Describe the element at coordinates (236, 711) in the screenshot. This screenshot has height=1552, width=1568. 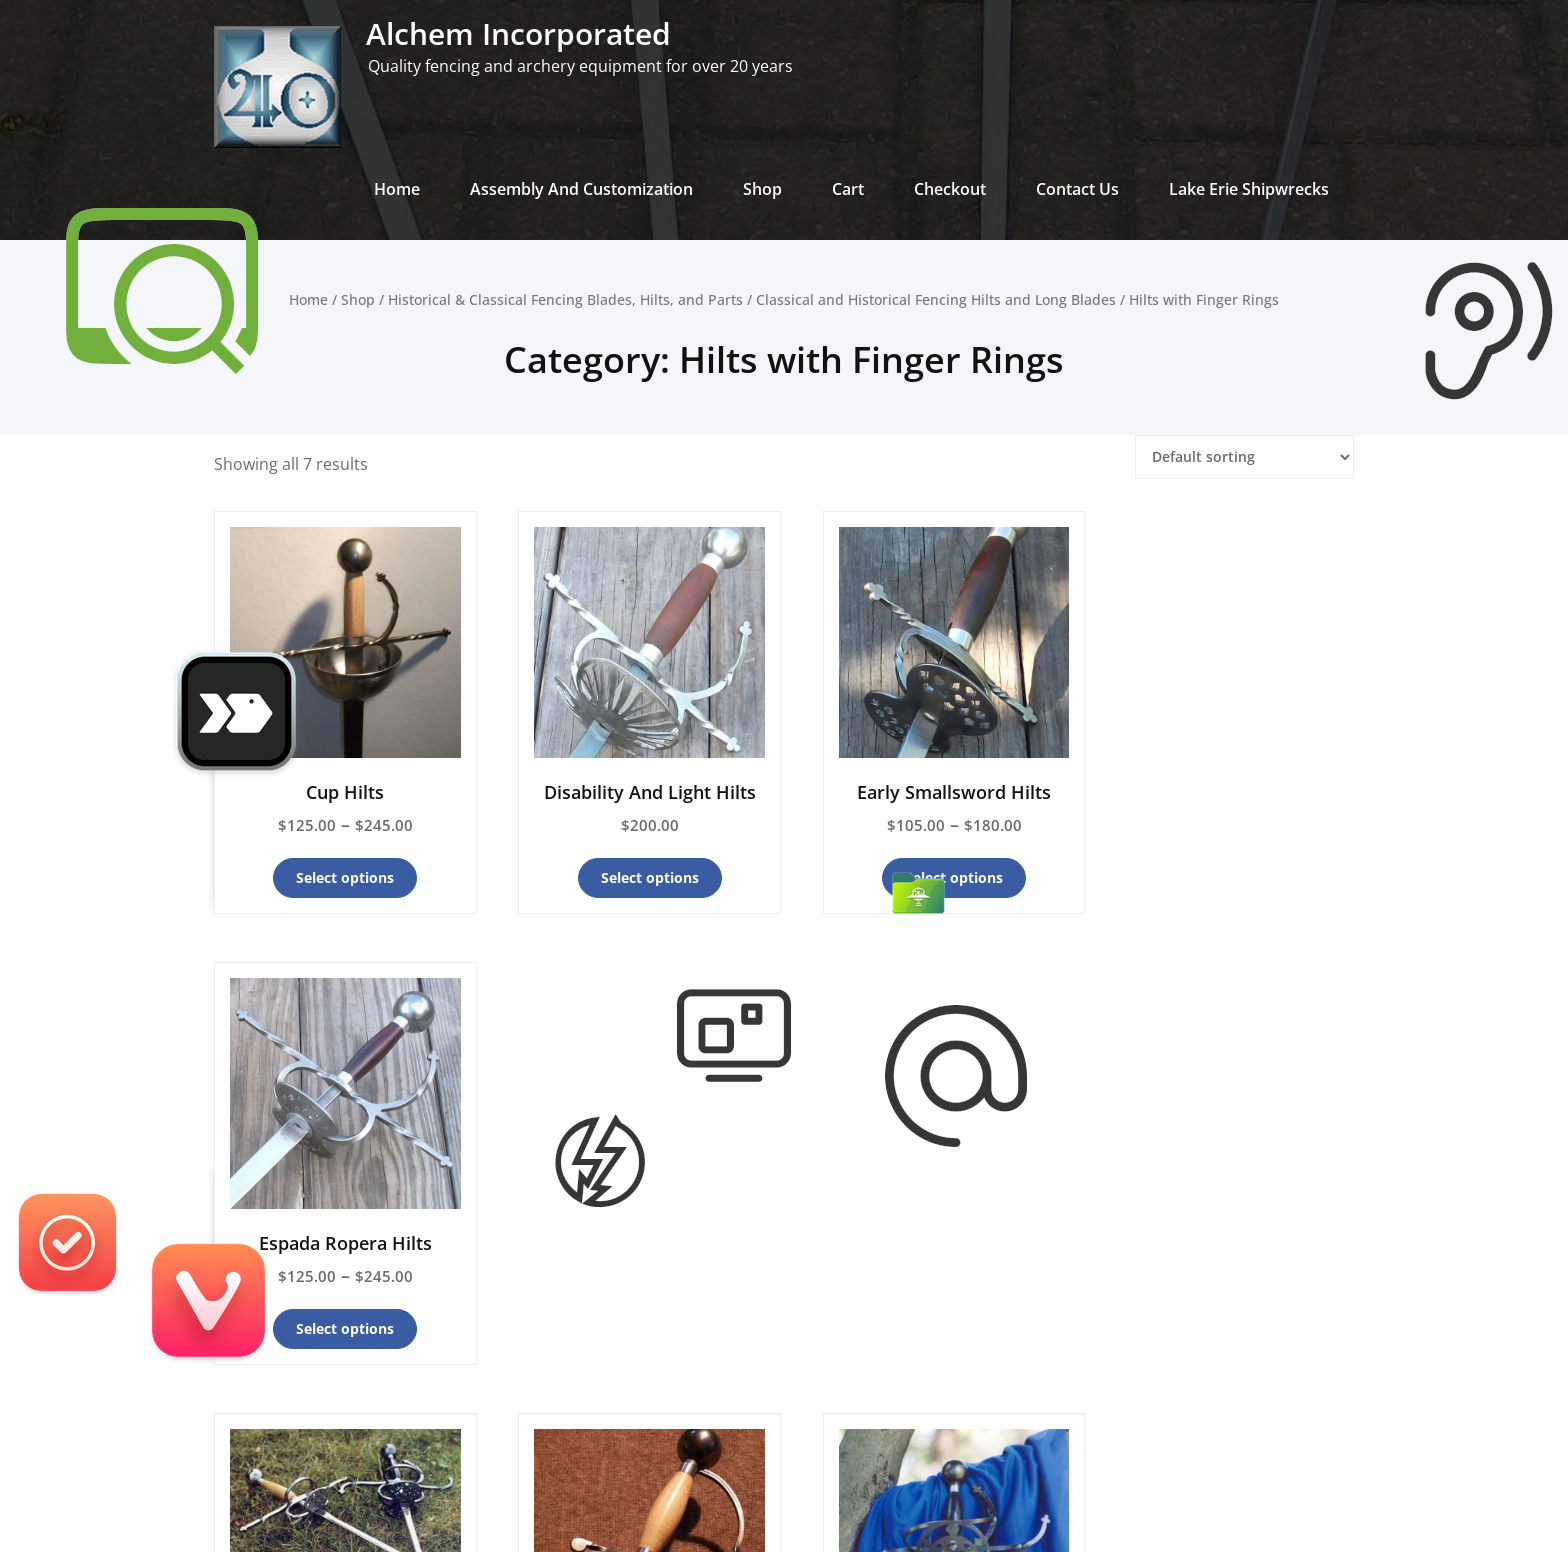
I see `open fish shell terminal application` at that location.